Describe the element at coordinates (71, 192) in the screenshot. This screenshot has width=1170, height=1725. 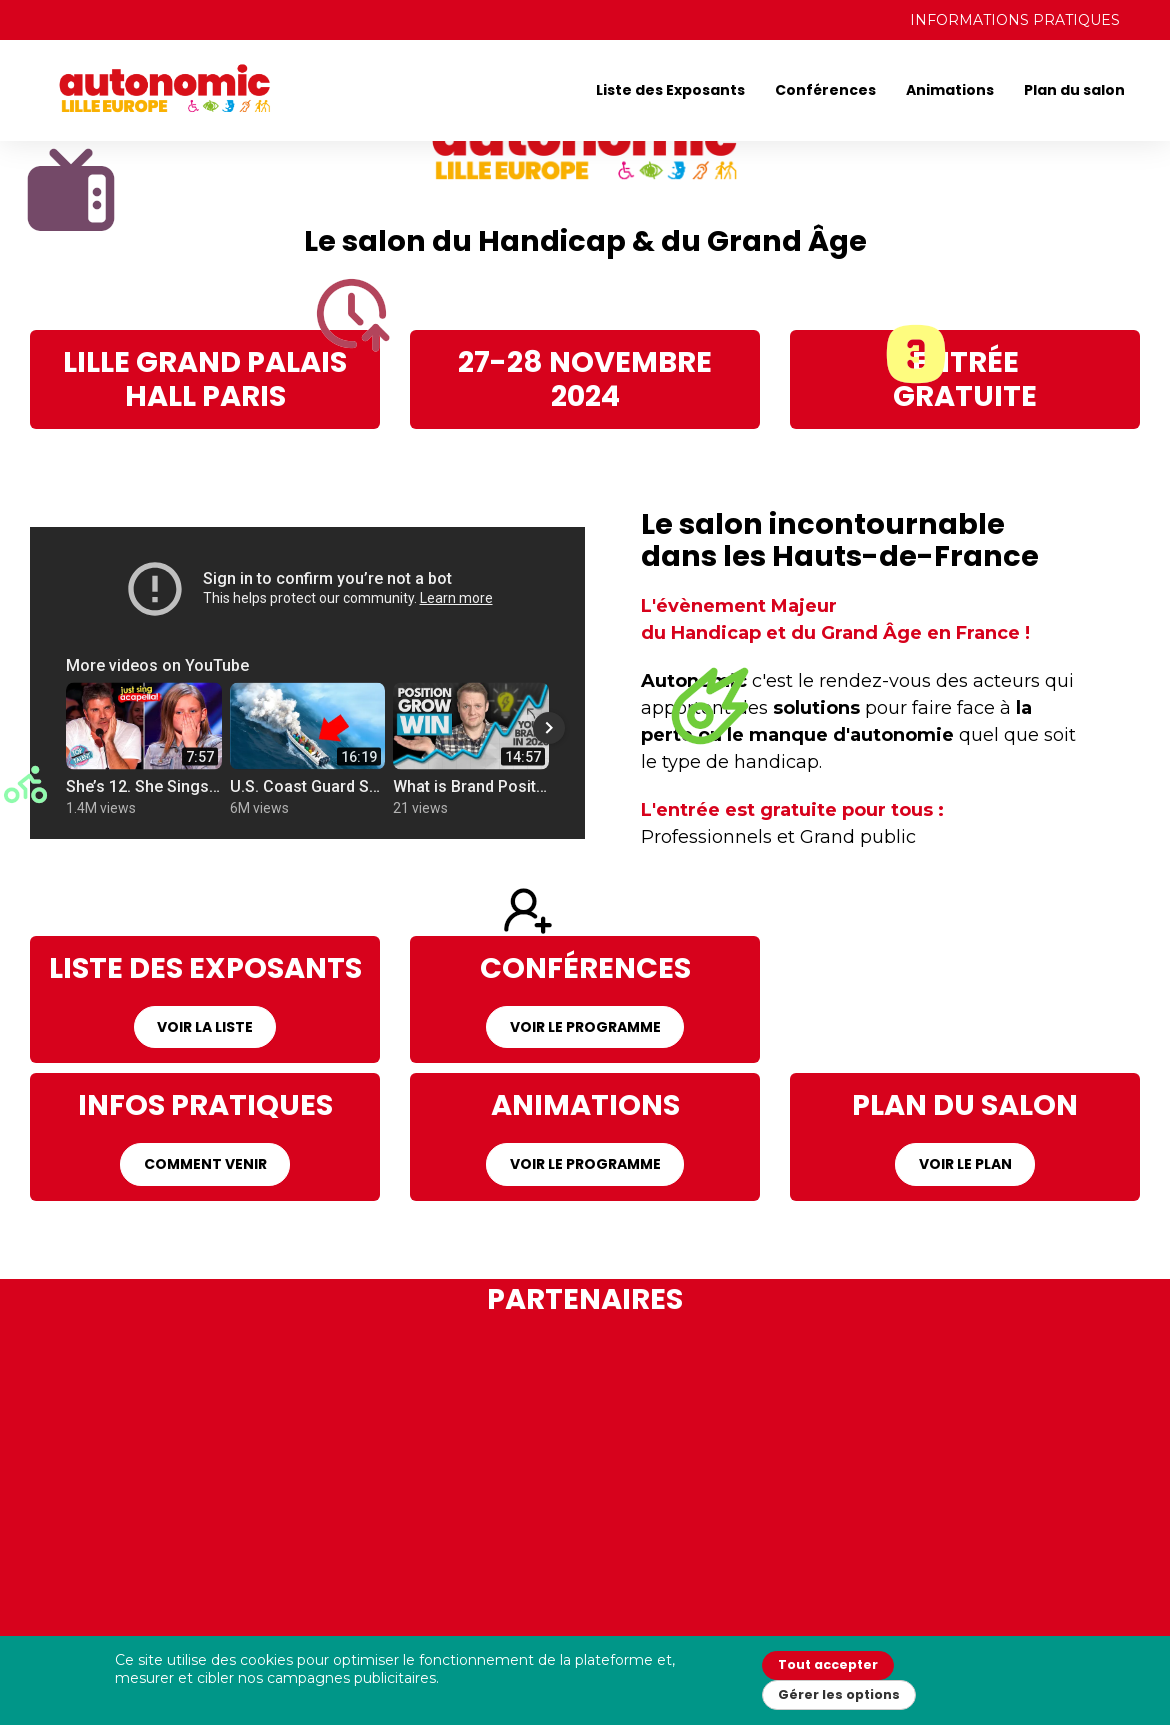
I see `access classic TV or broadcast content` at that location.